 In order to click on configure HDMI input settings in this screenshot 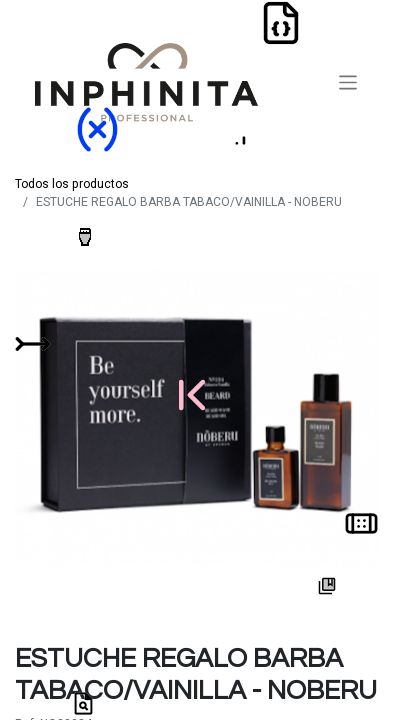, I will do `click(85, 237)`.